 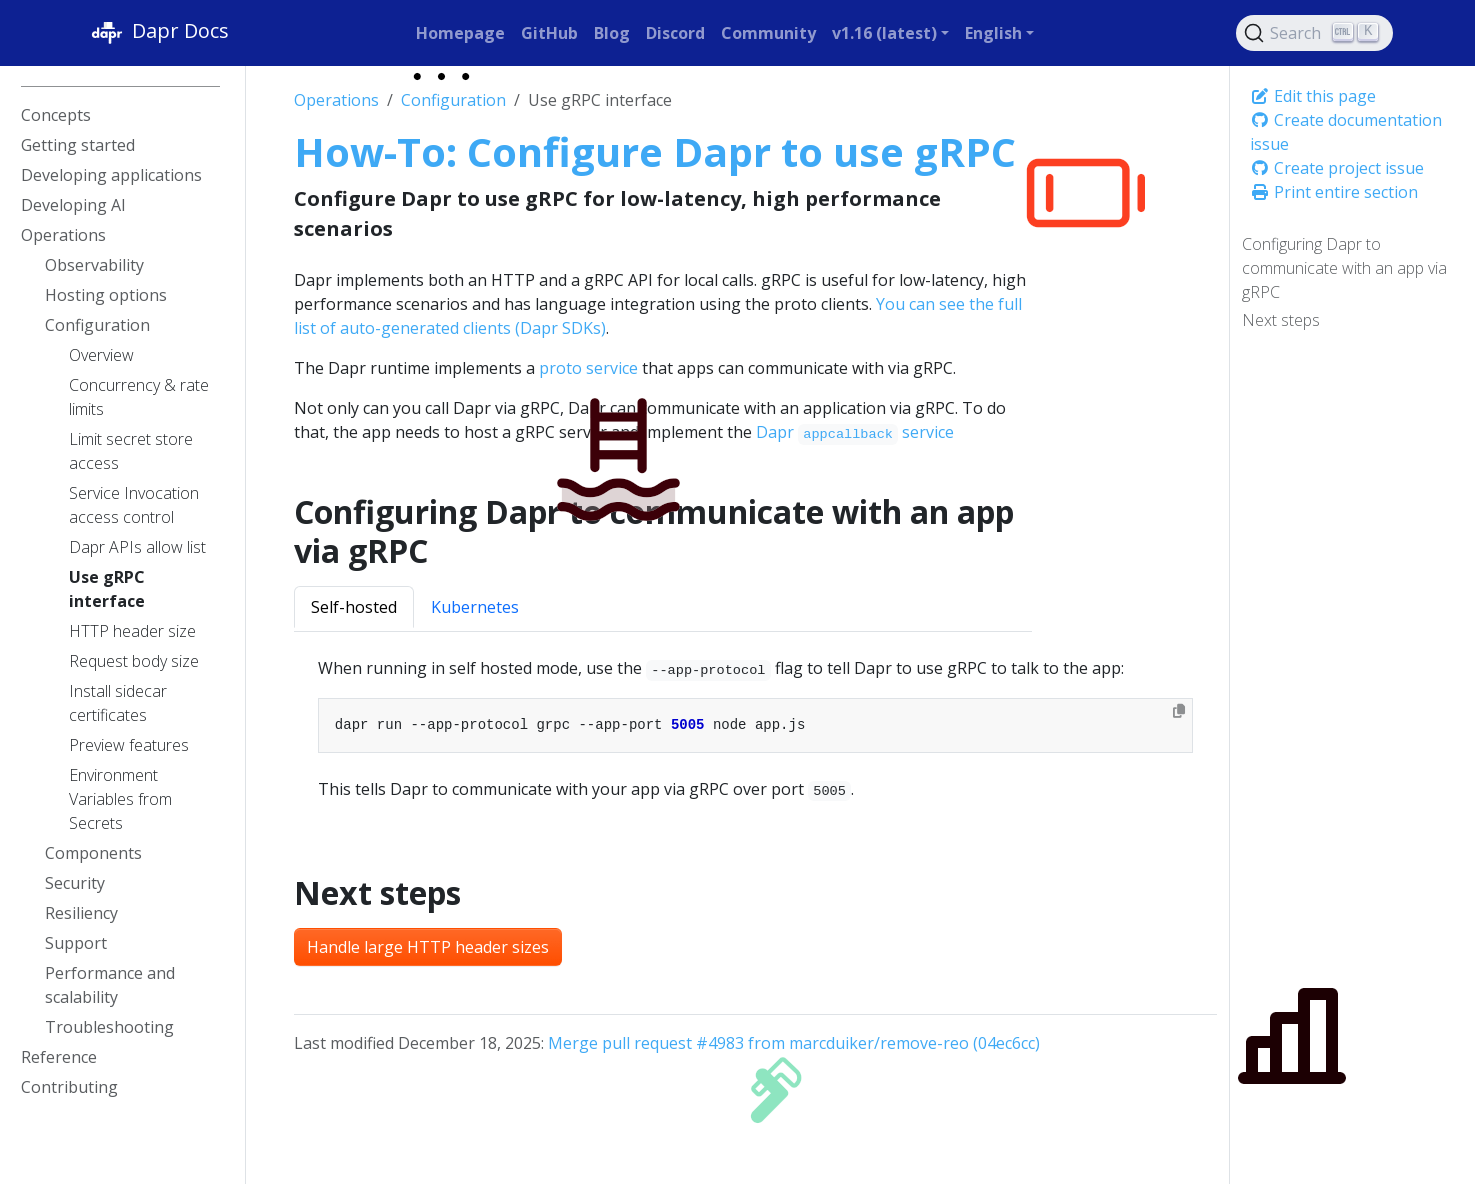 What do you see at coordinates (441, 76) in the screenshot?
I see `access more options or actions` at bounding box center [441, 76].